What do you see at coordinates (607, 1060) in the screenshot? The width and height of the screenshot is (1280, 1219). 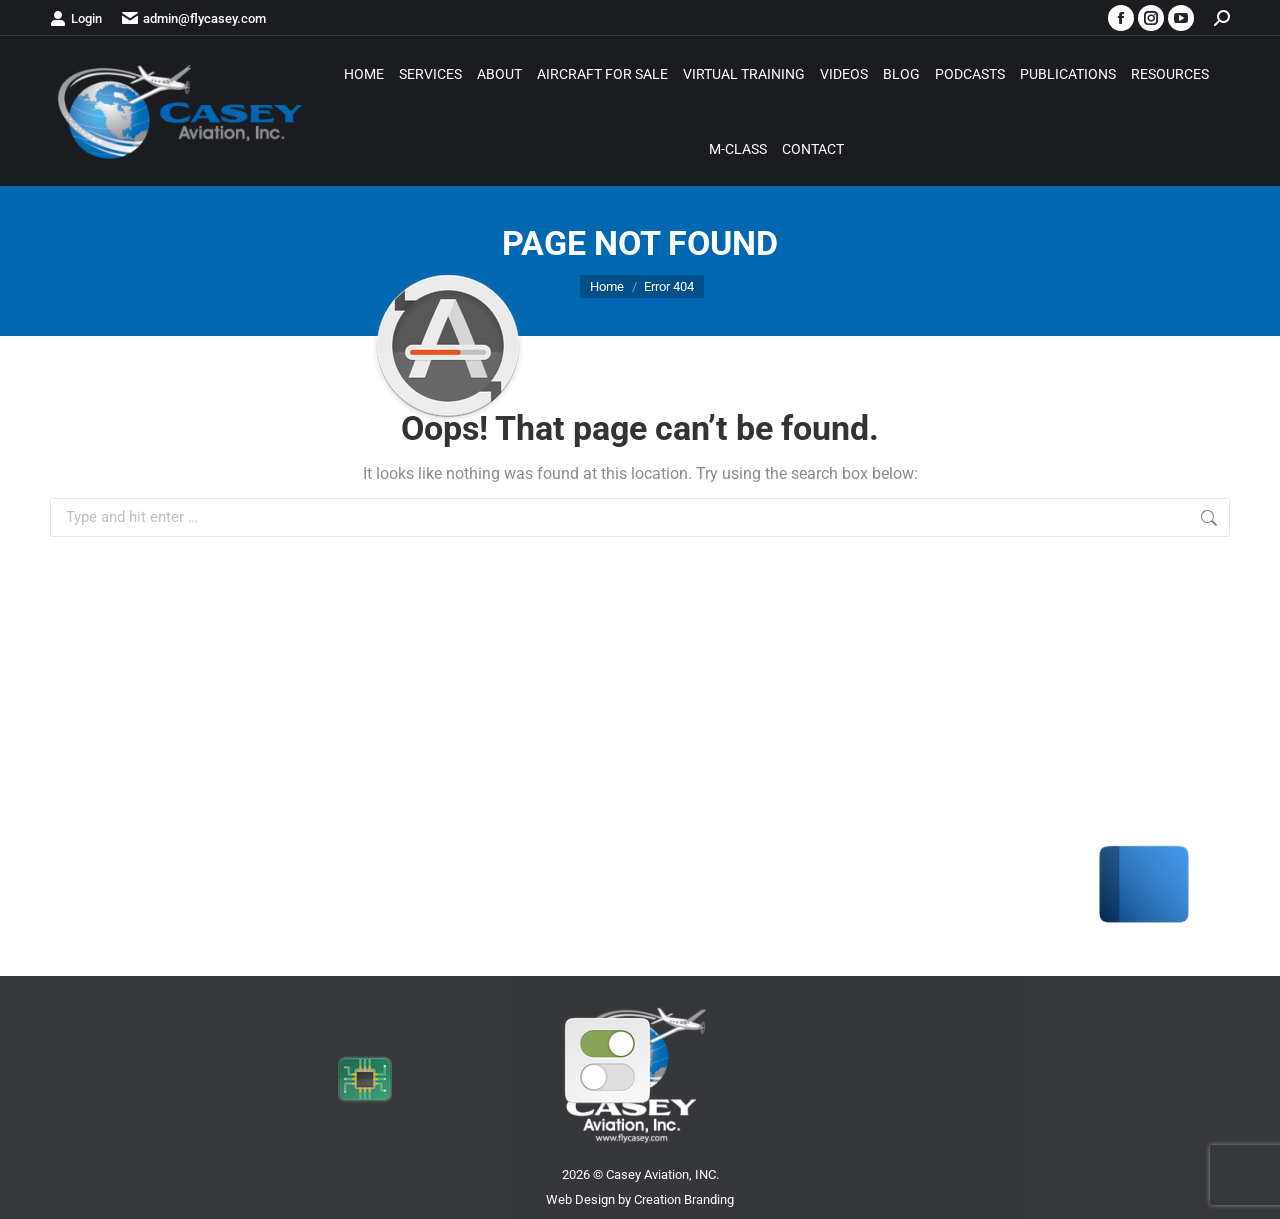 I see `open unity tweak tool settings` at bounding box center [607, 1060].